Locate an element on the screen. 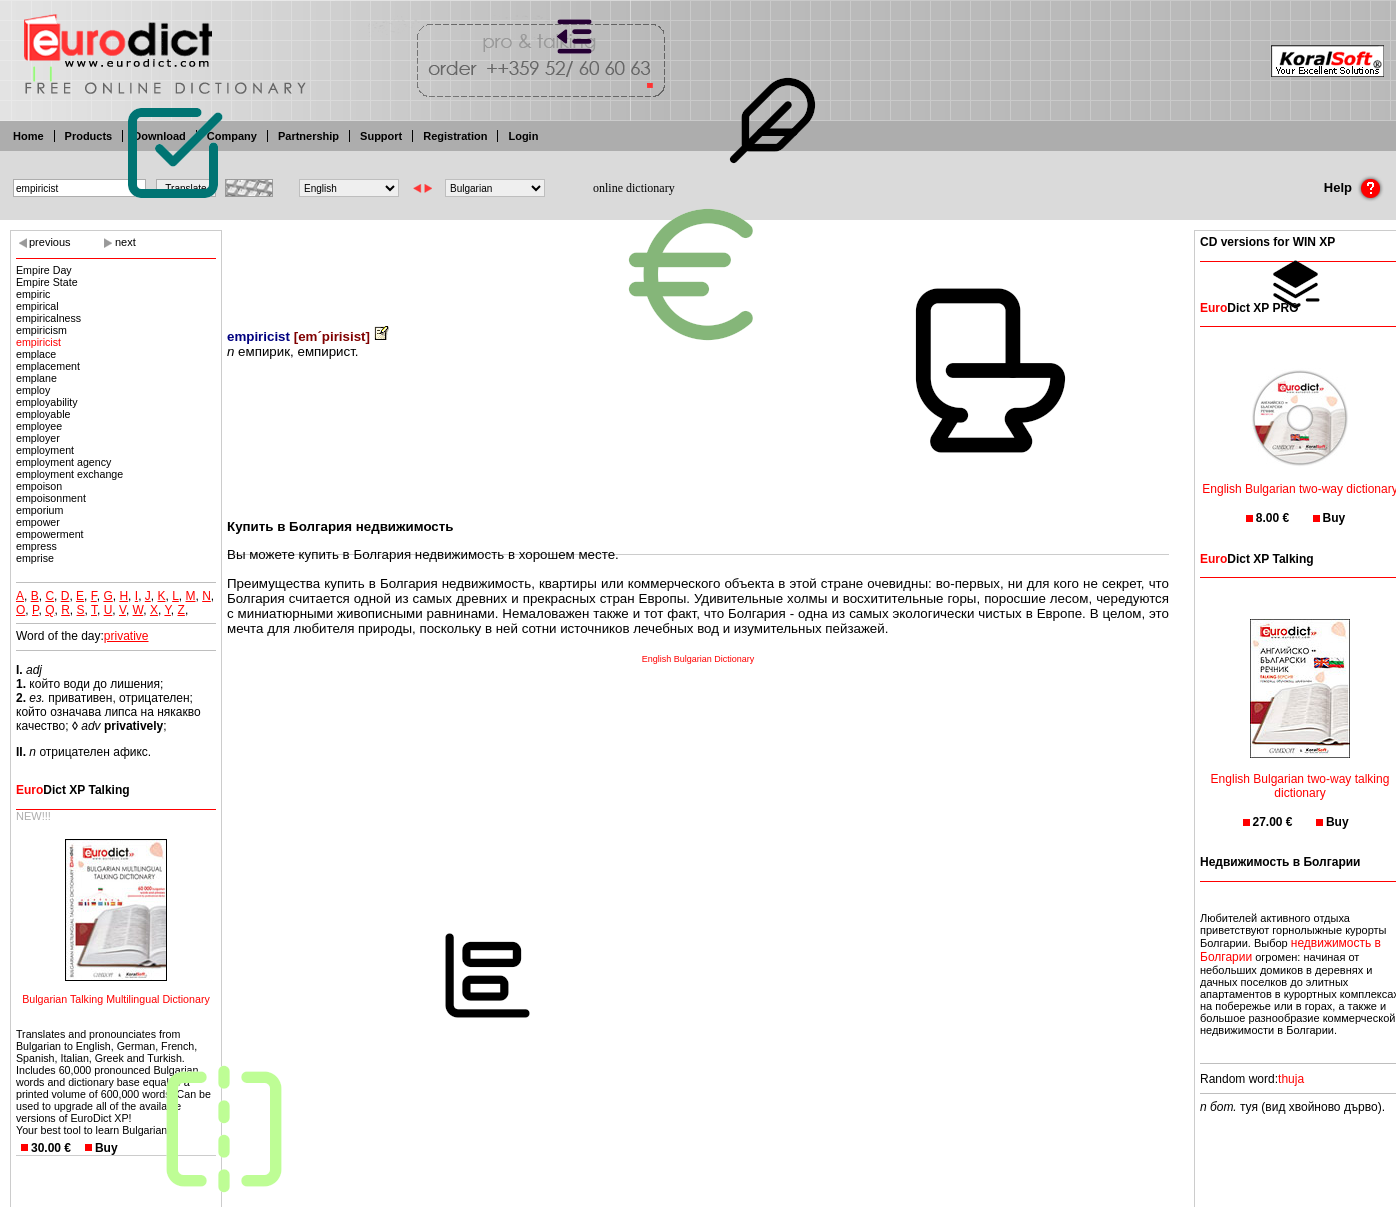 This screenshot has width=1396, height=1207. flip image horizontally is located at coordinates (224, 1129).